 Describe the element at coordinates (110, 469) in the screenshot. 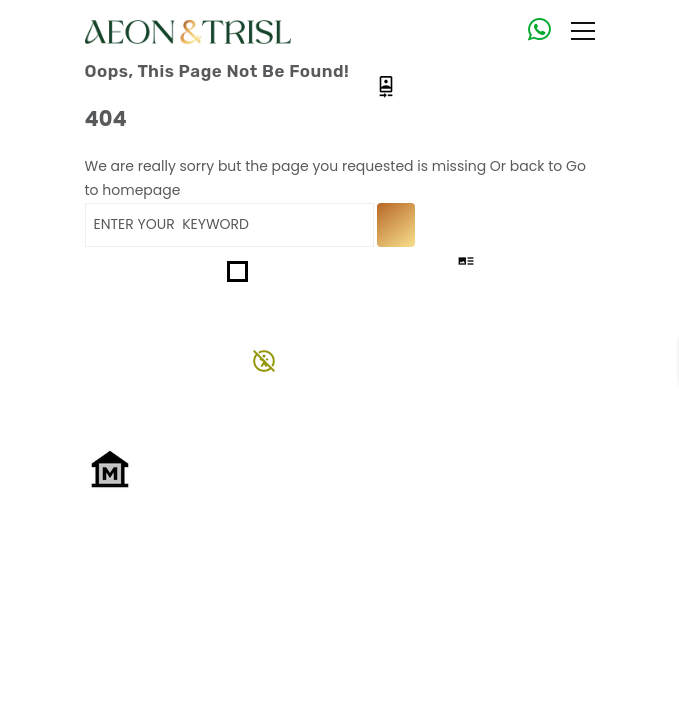

I see `view nearby museums on the map` at that location.